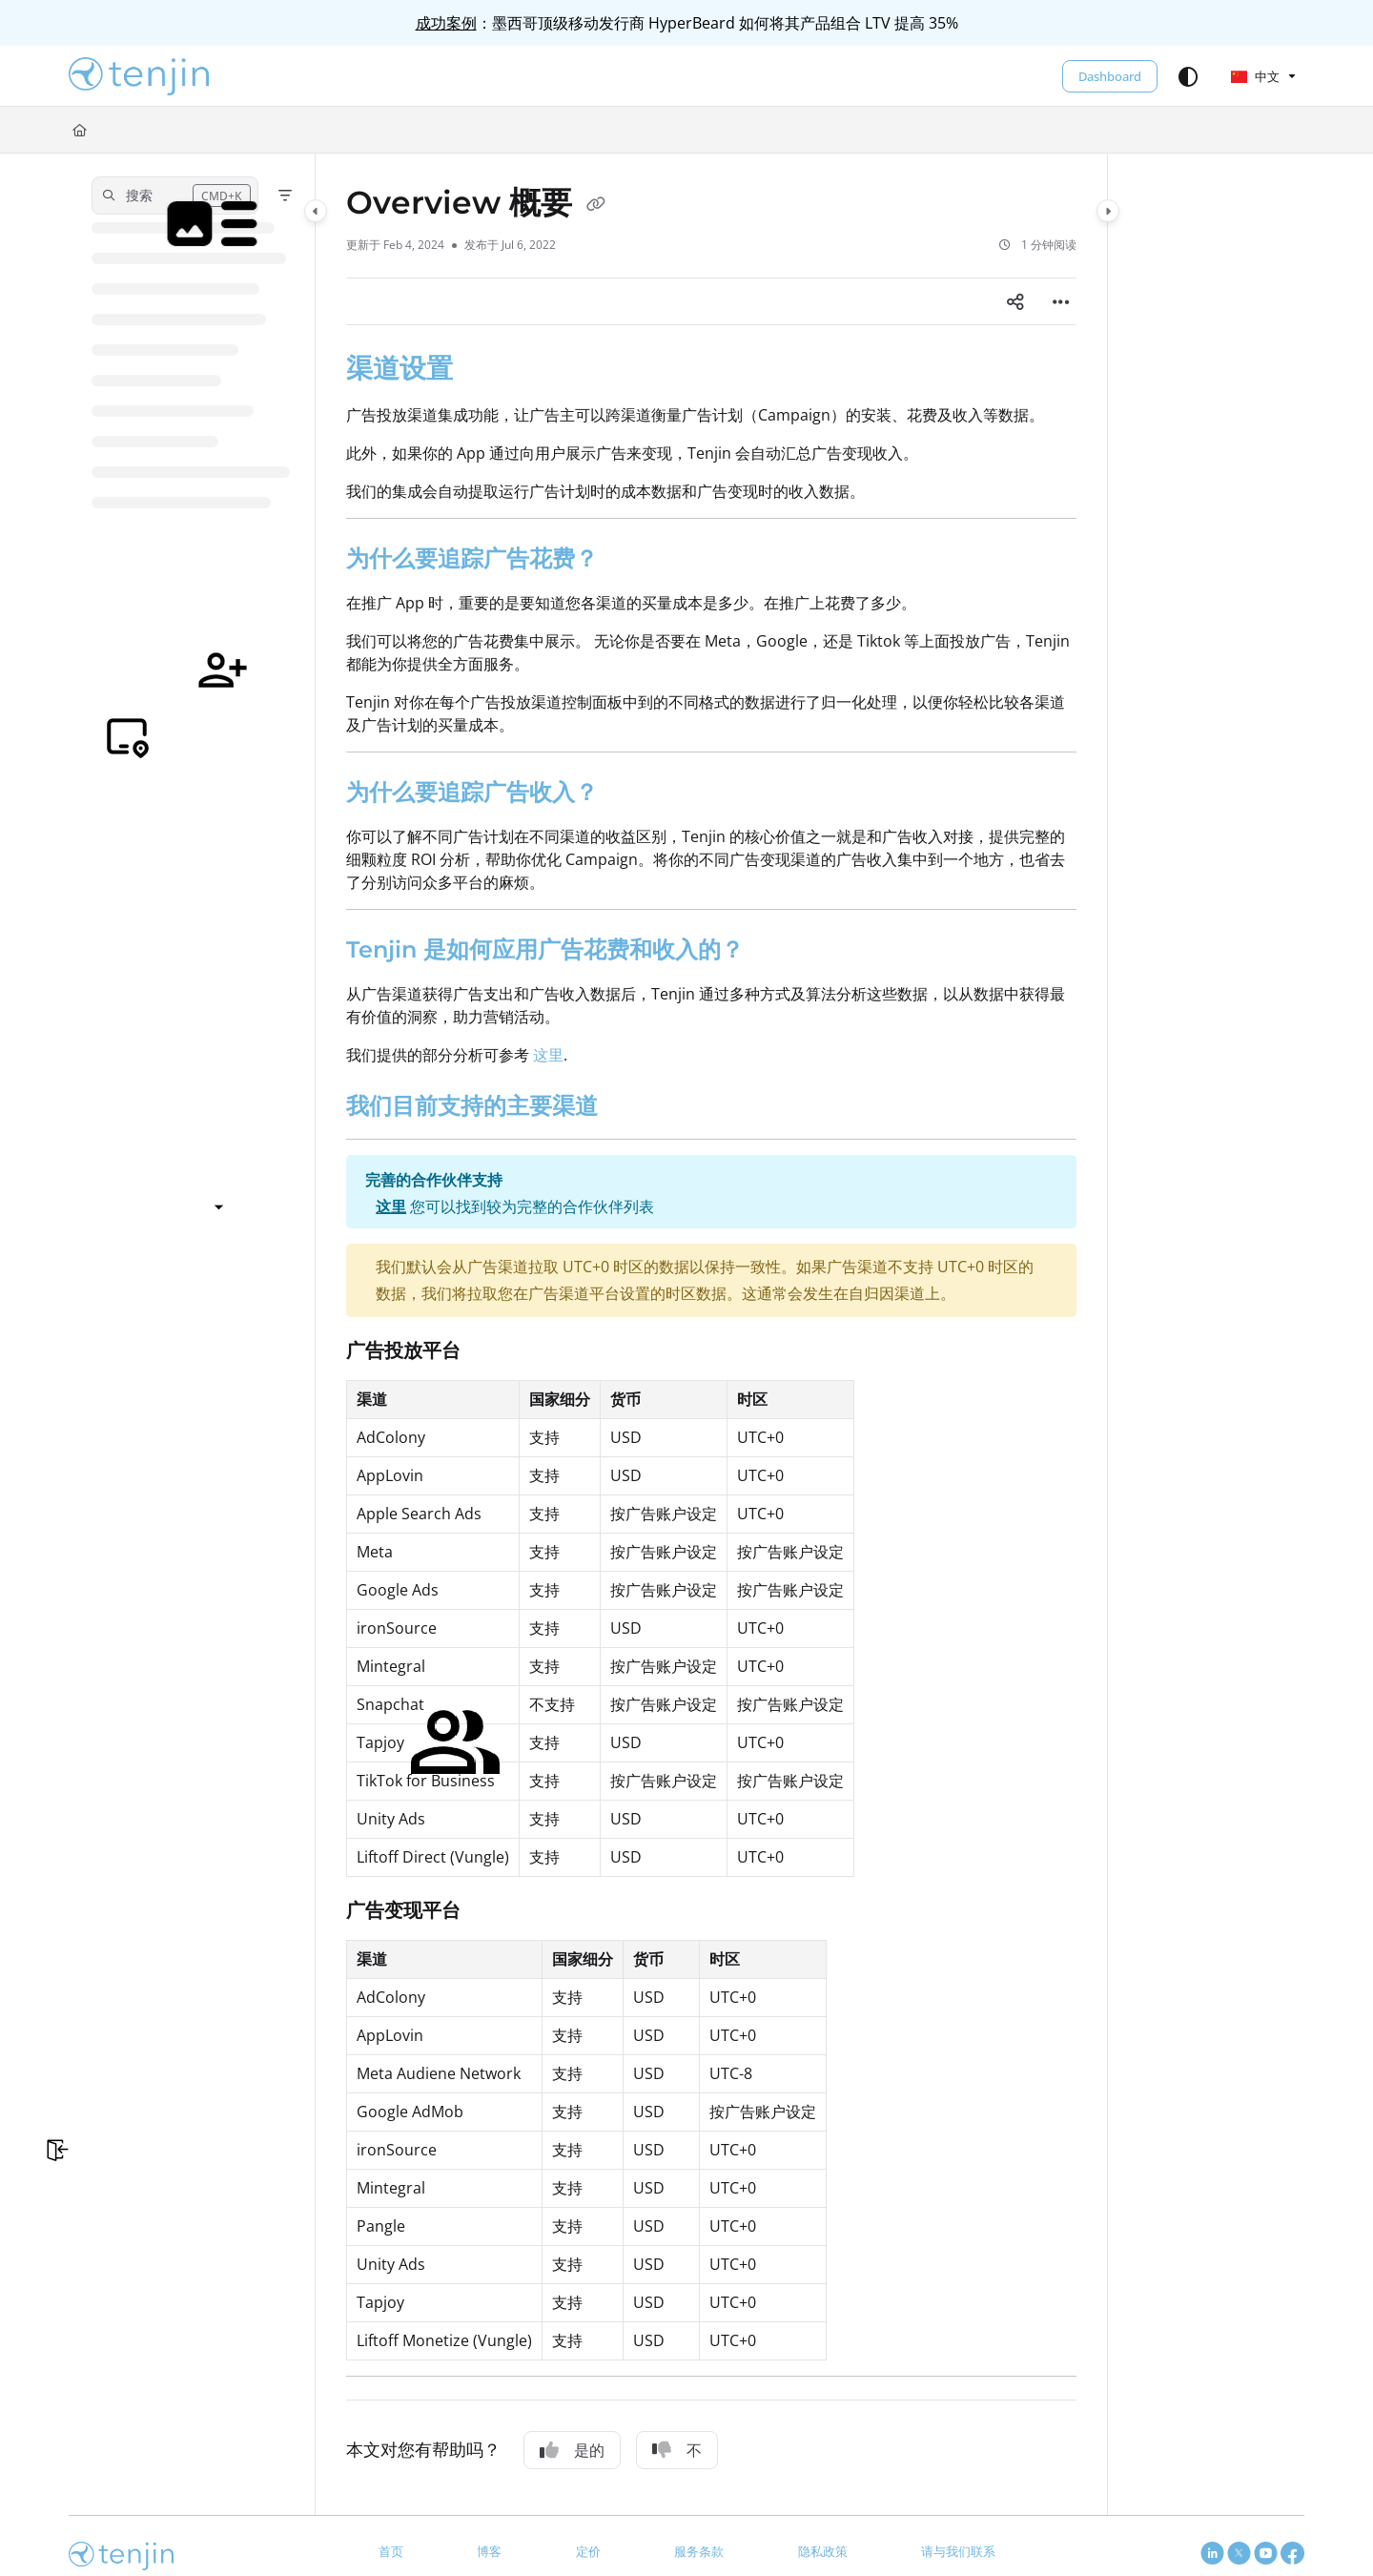 This screenshot has height=2576, width=1373. I want to click on add a new contact, so click(222, 670).